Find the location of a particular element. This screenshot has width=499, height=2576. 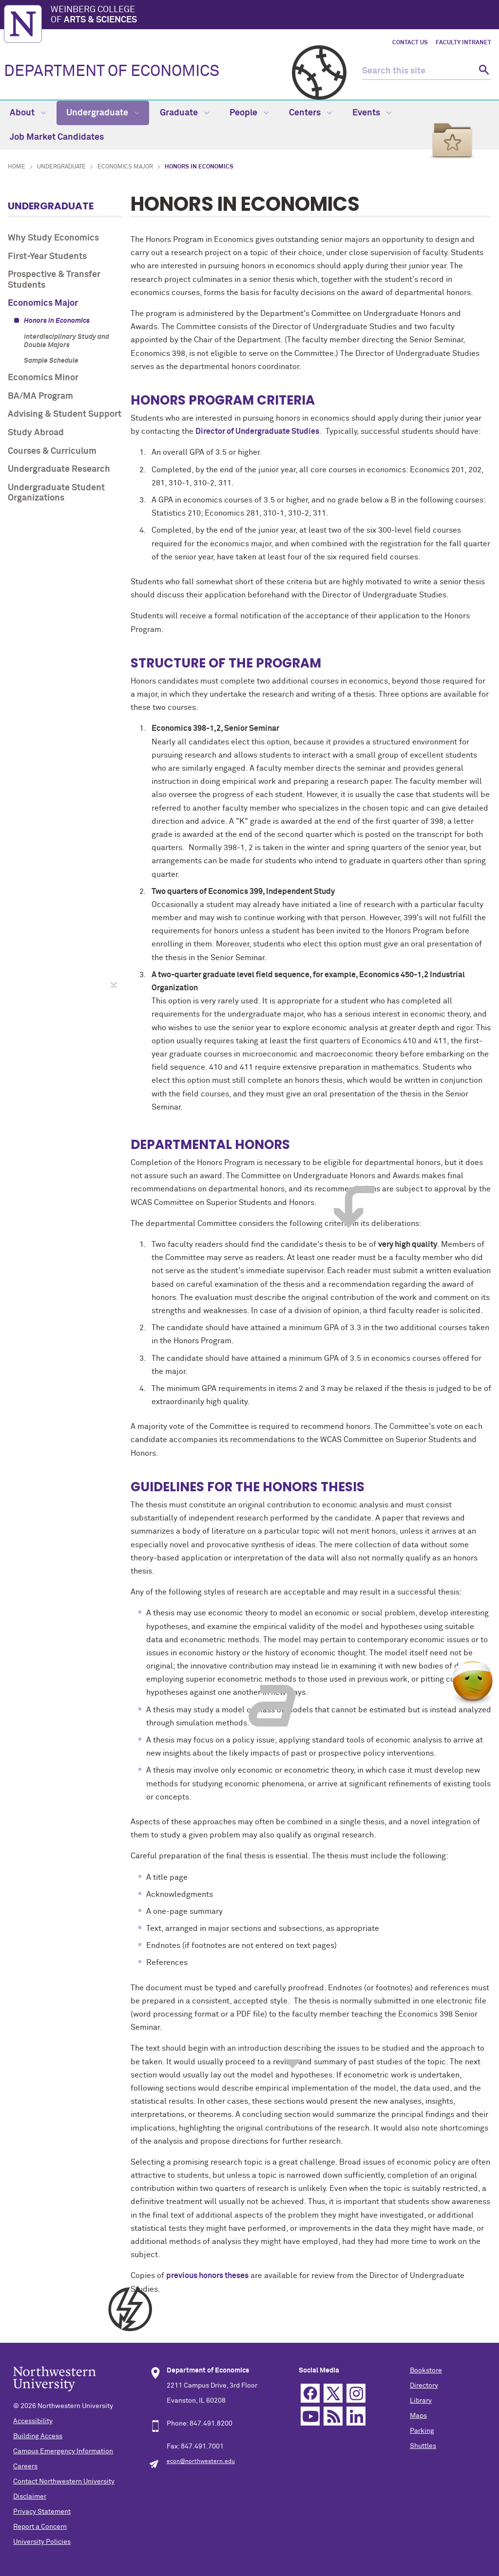

scroll down or view more content below is located at coordinates (292, 2063).